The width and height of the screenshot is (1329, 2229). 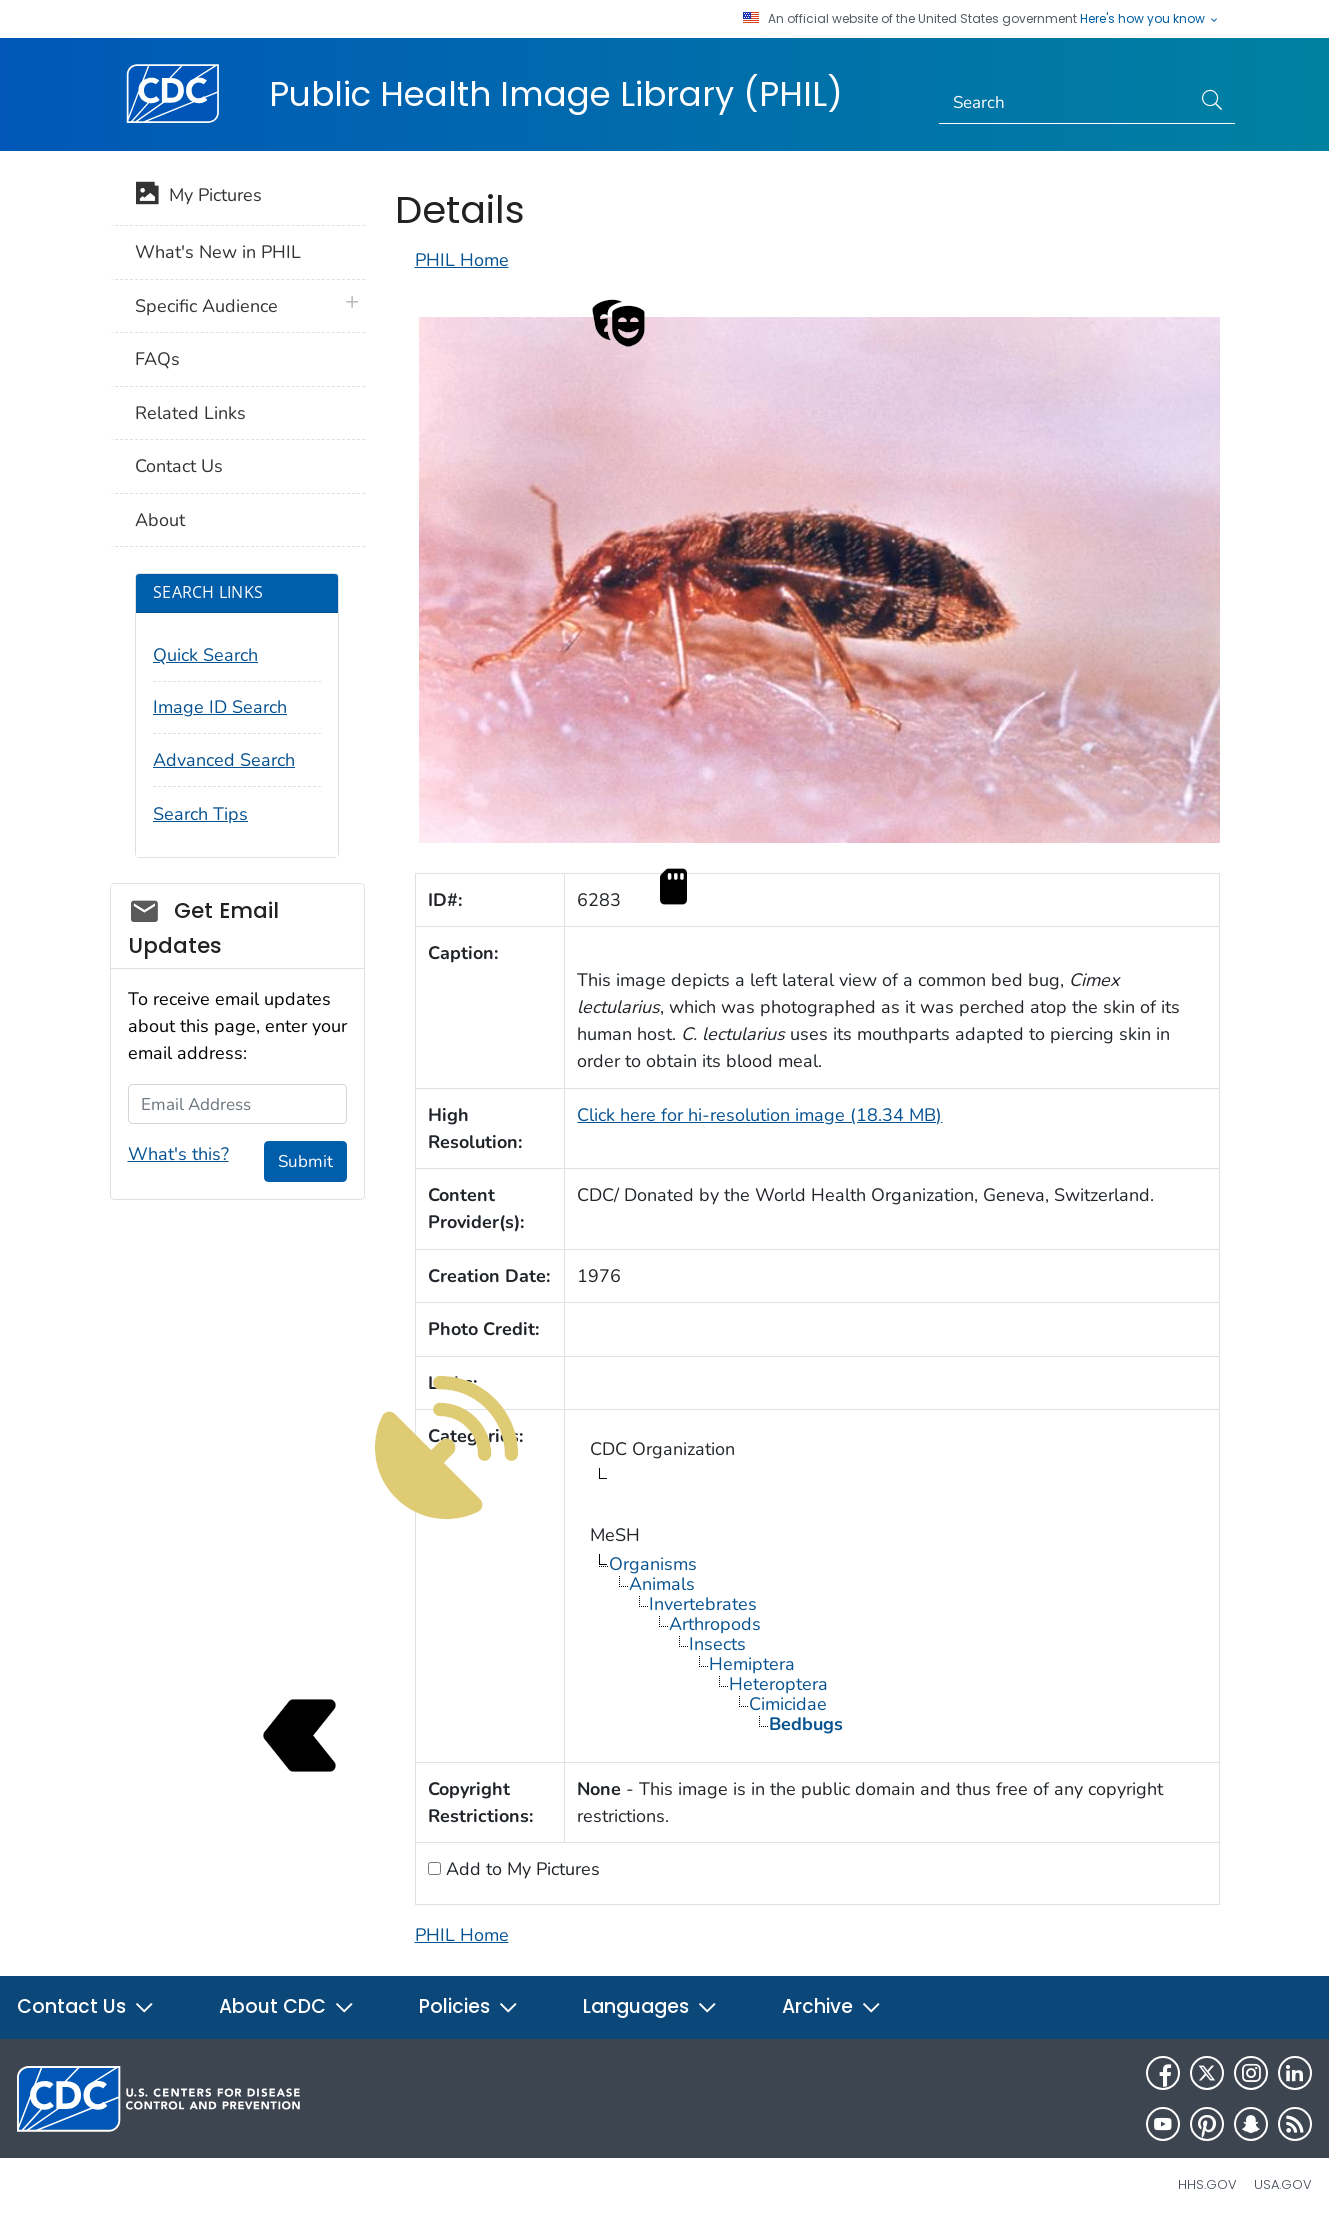 What do you see at coordinates (299, 1735) in the screenshot?
I see `navigate to the previous item or section` at bounding box center [299, 1735].